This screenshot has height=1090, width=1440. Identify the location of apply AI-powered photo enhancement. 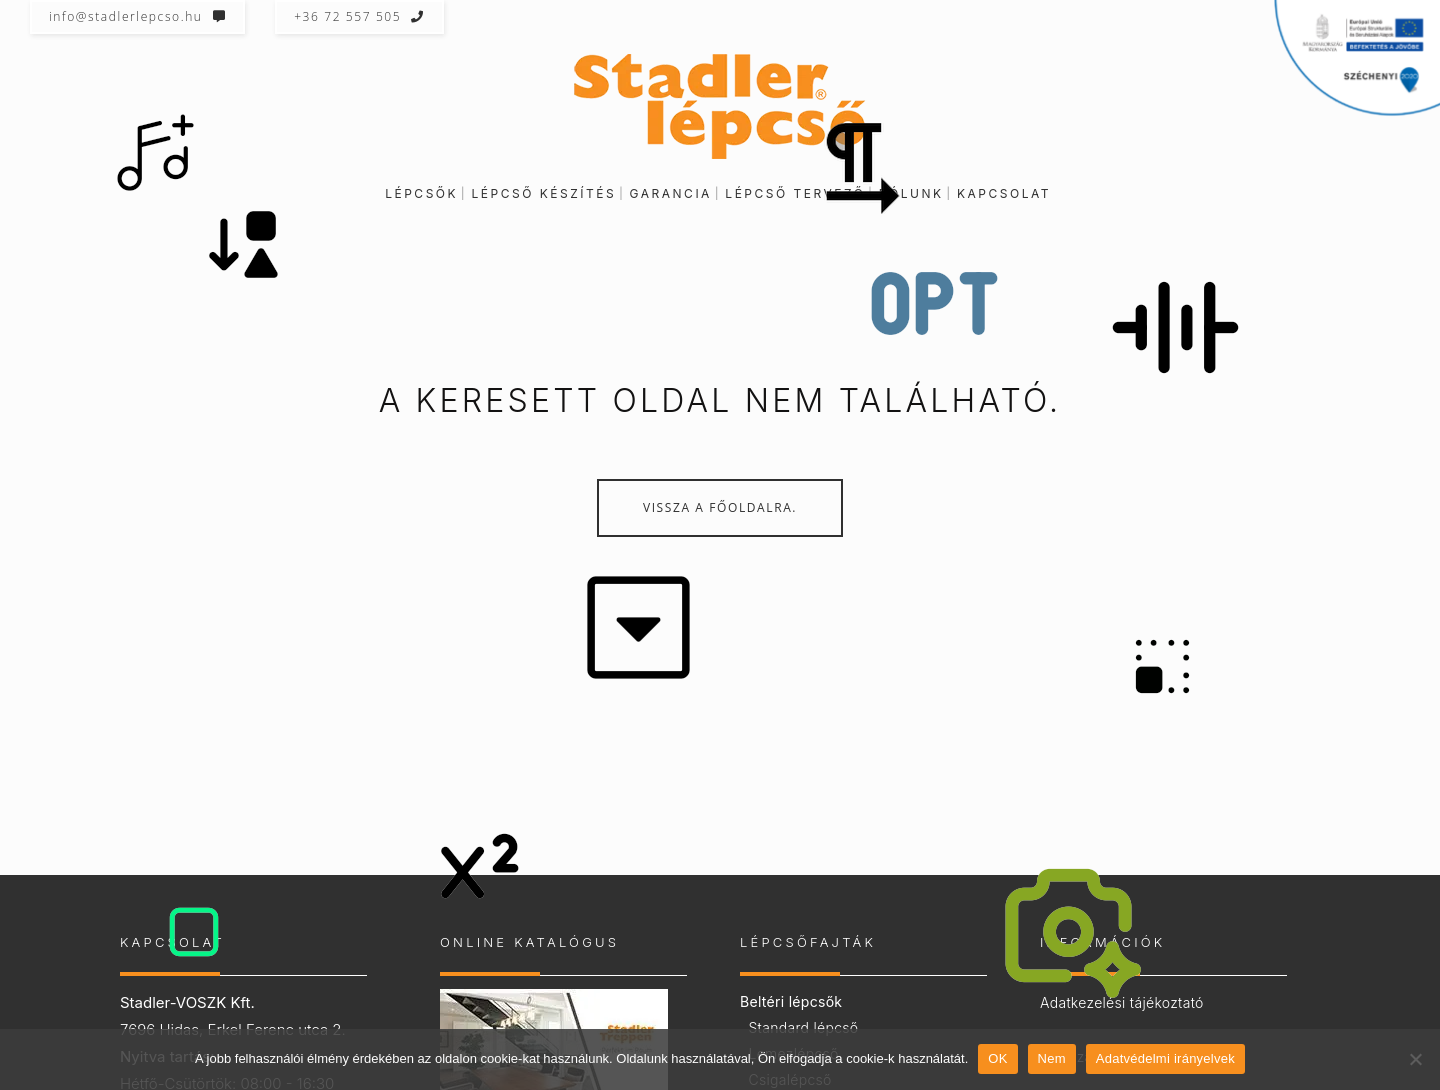
(1068, 925).